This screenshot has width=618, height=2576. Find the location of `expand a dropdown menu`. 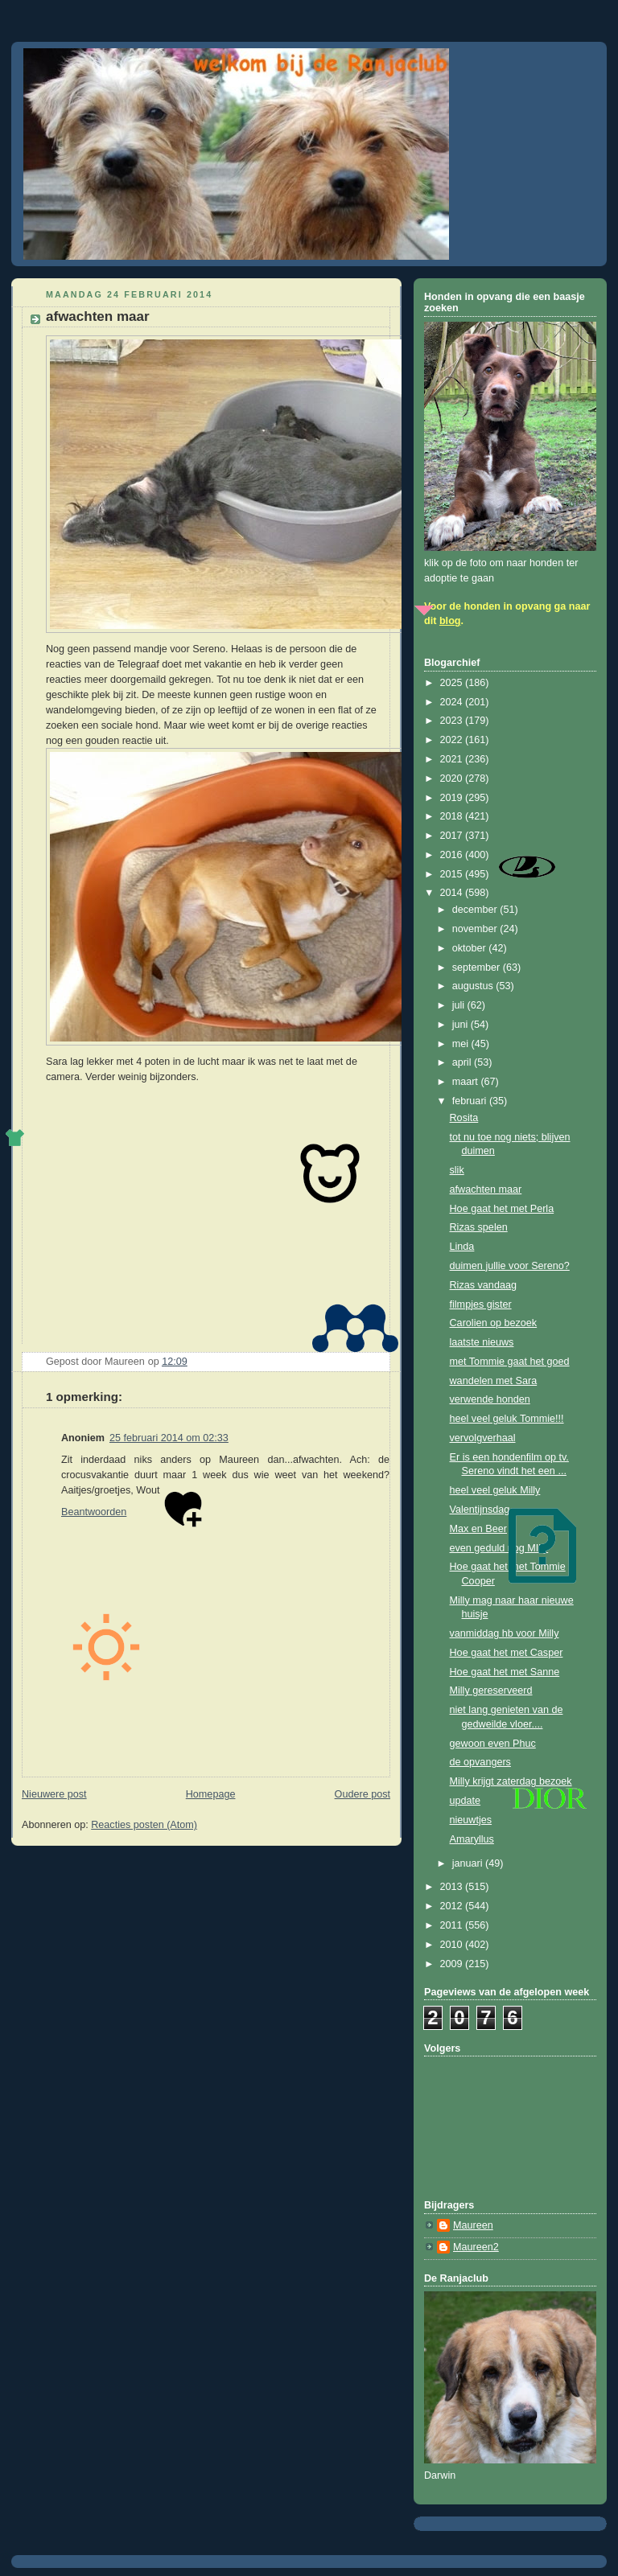

expand a dropdown menu is located at coordinates (424, 610).